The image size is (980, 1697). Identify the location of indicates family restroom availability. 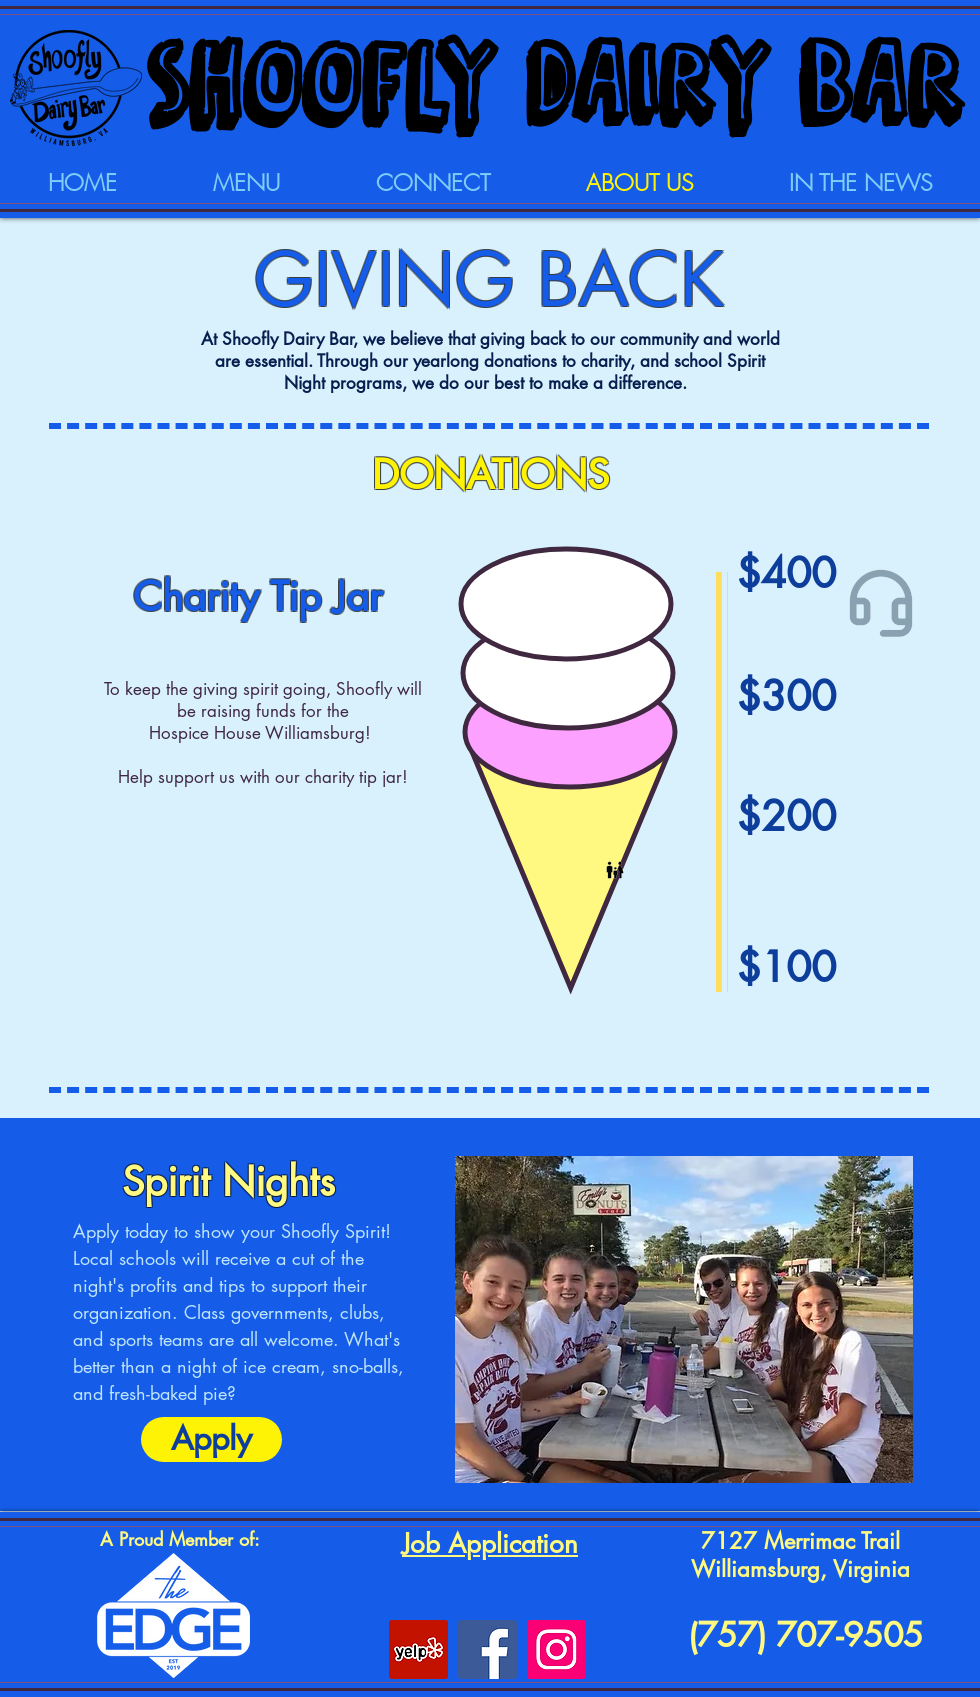
(615, 870).